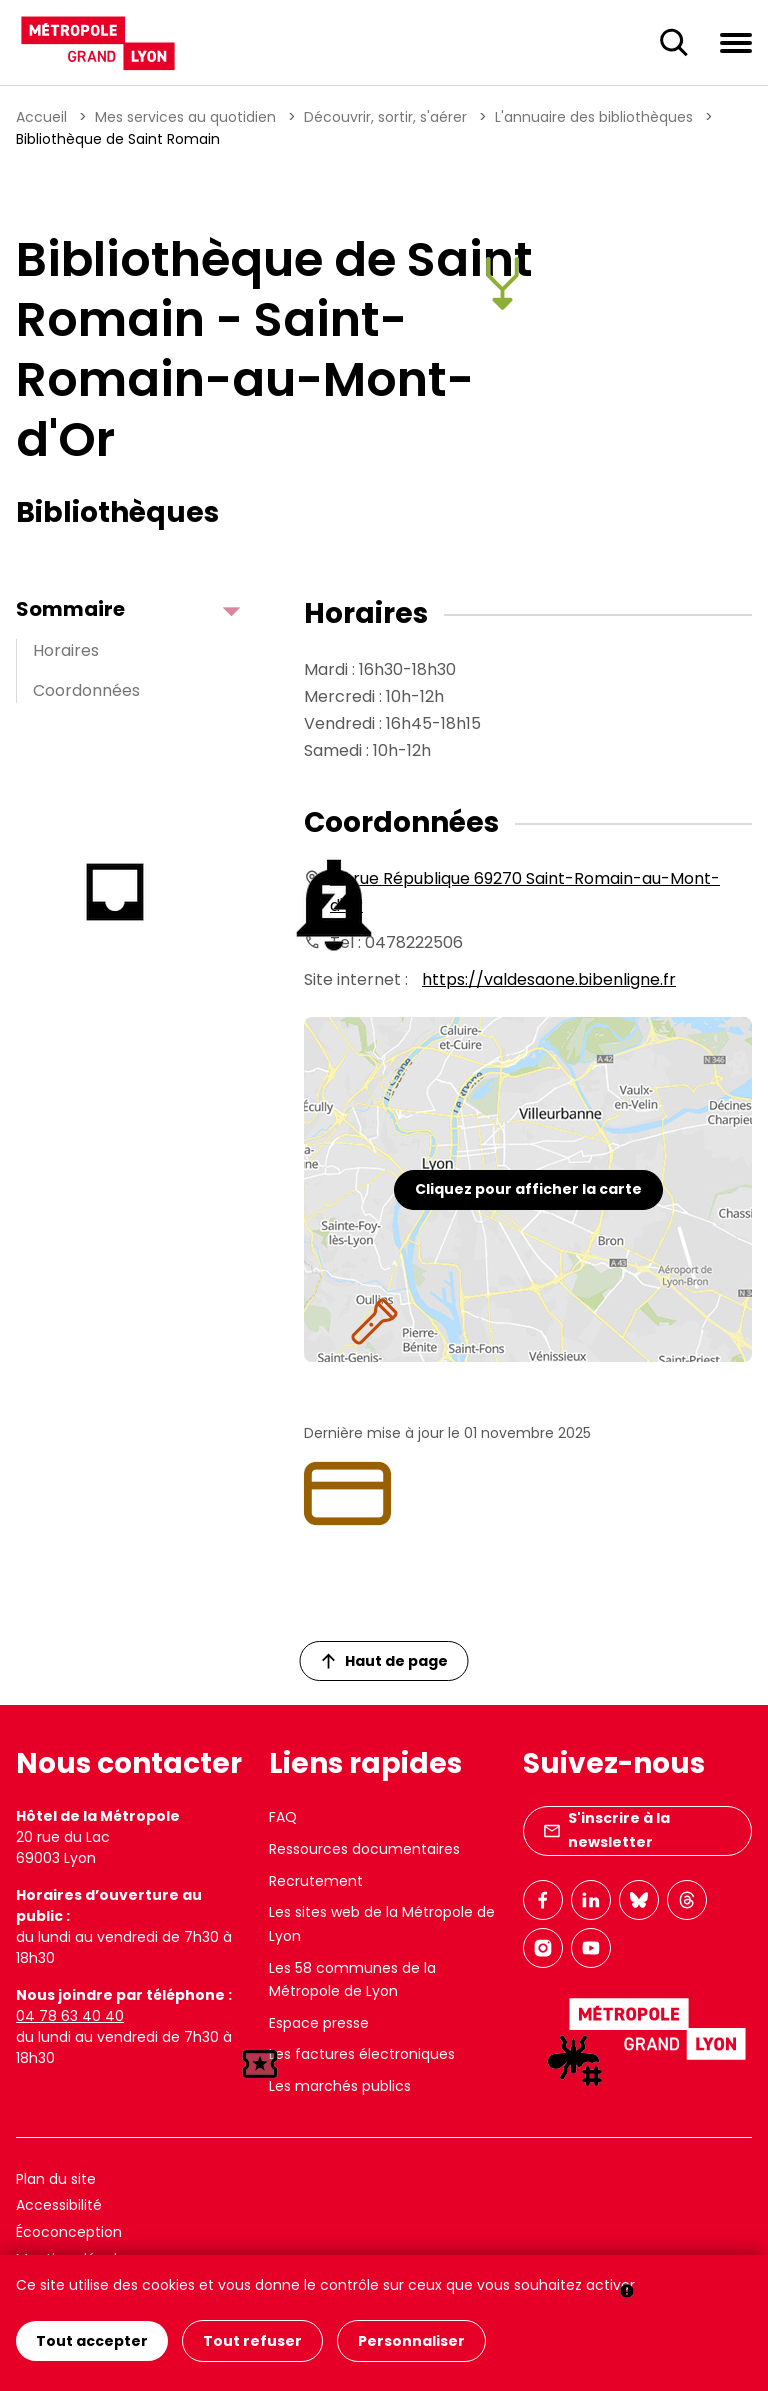  I want to click on expand a dropdown menu, so click(231, 609).